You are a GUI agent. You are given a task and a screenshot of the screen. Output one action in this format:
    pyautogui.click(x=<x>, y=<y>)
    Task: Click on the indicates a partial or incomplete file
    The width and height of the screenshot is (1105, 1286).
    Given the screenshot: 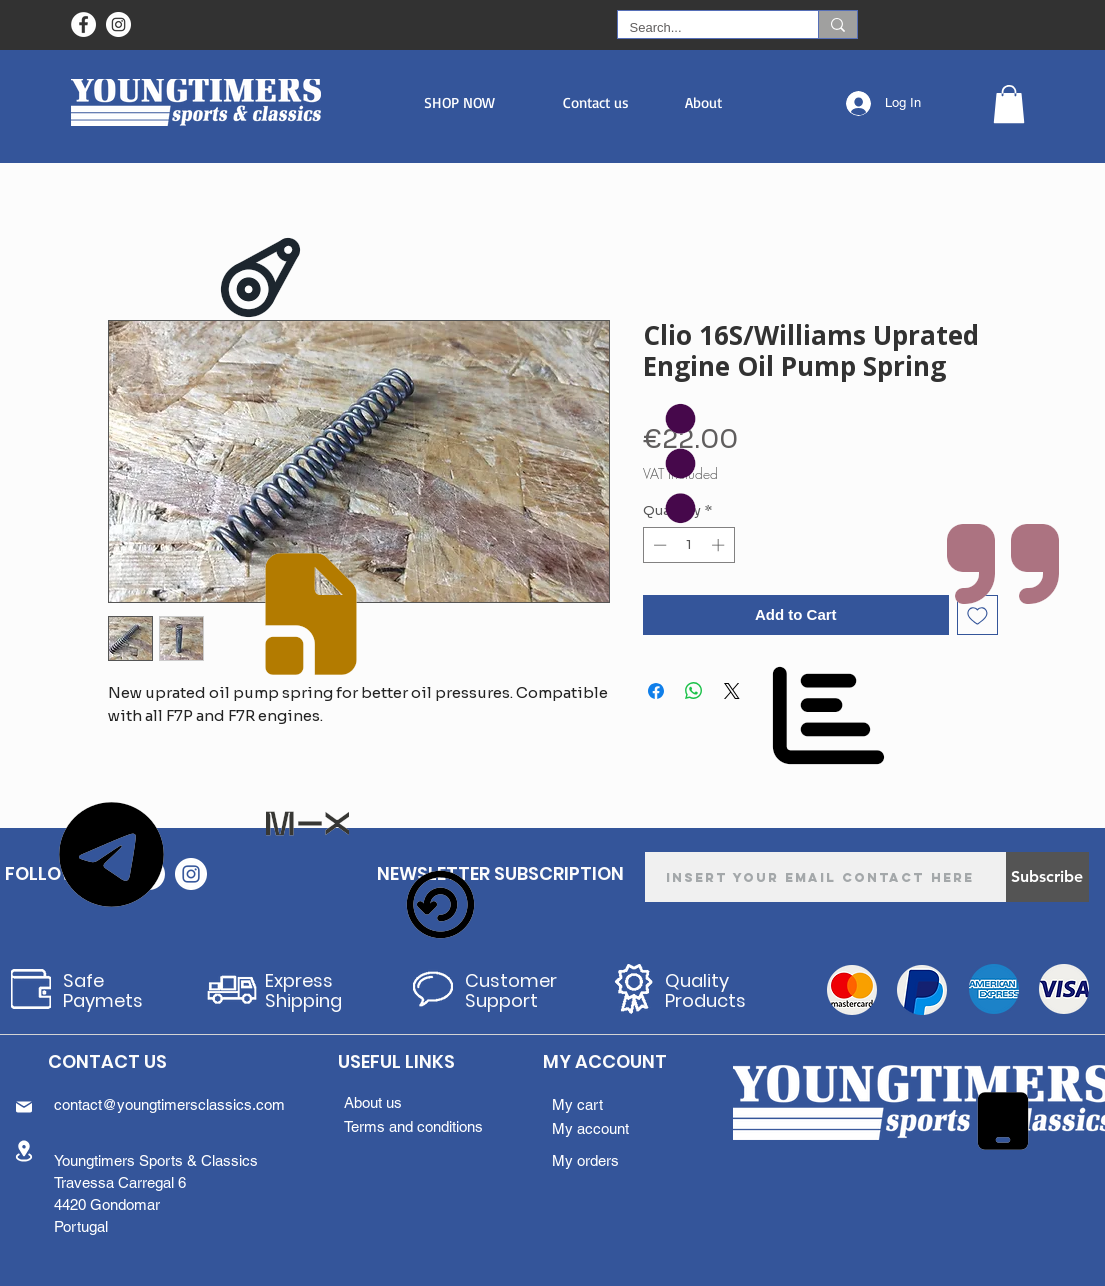 What is the action you would take?
    pyautogui.click(x=311, y=614)
    